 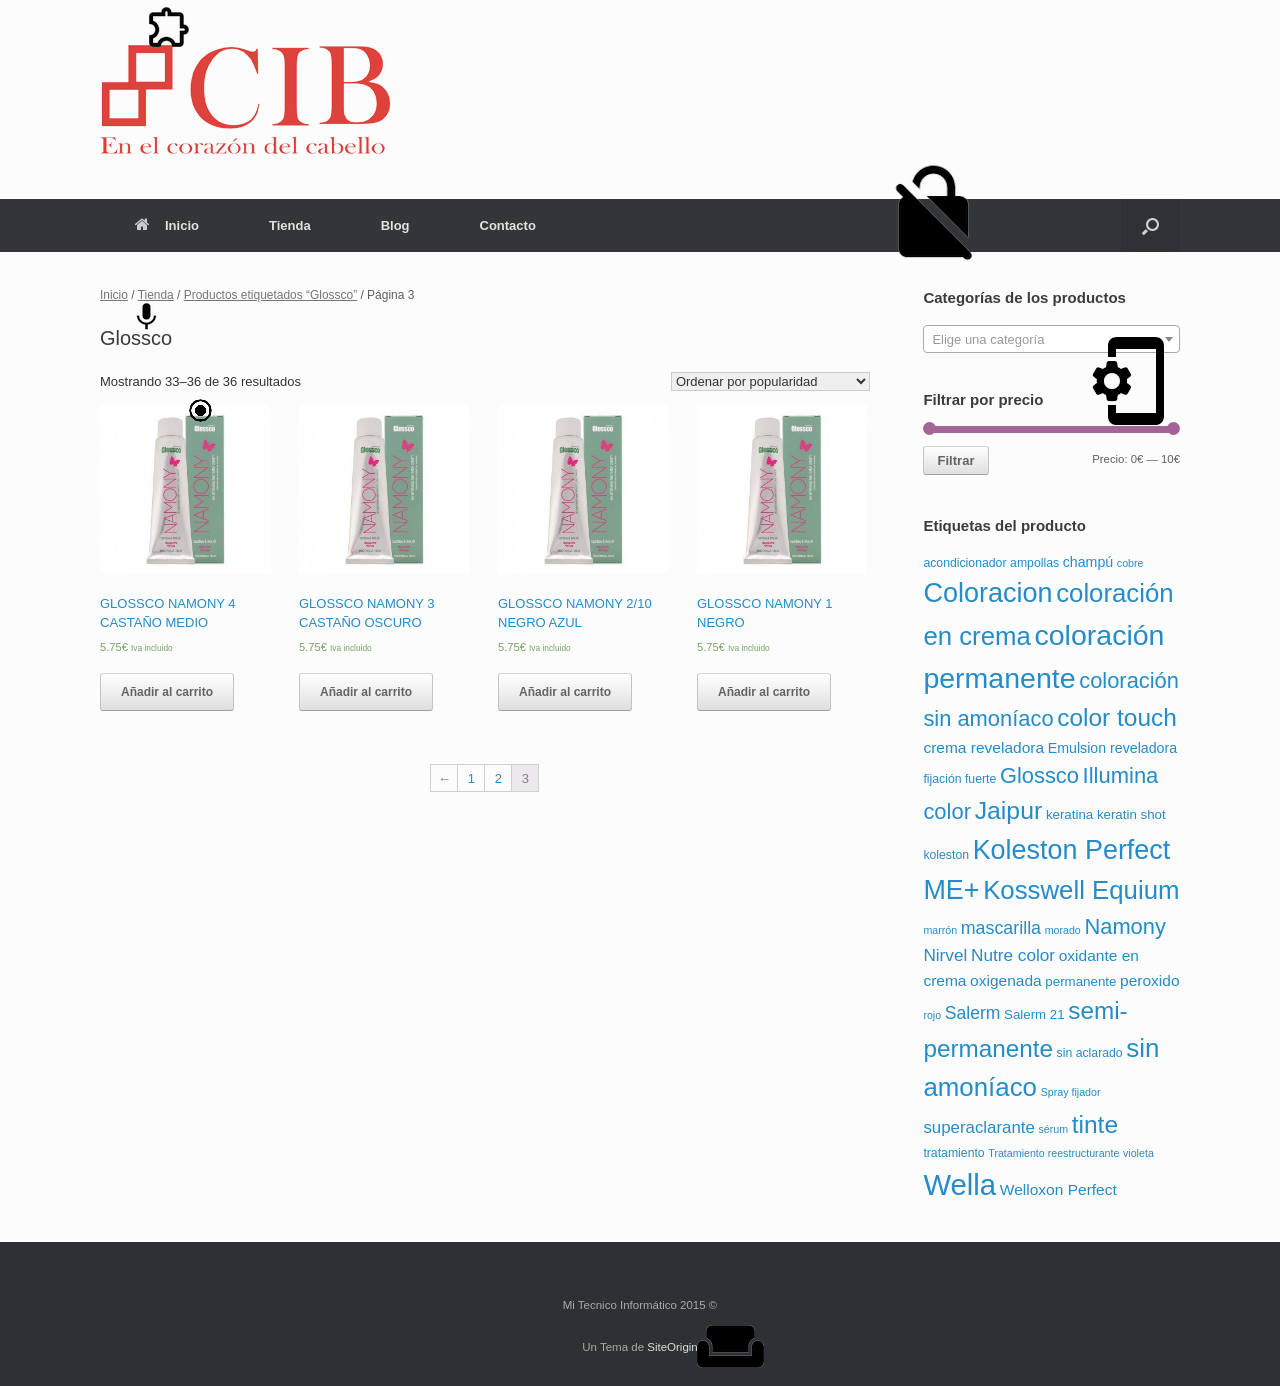 I want to click on view weekend or leisure activities, so click(x=730, y=1346).